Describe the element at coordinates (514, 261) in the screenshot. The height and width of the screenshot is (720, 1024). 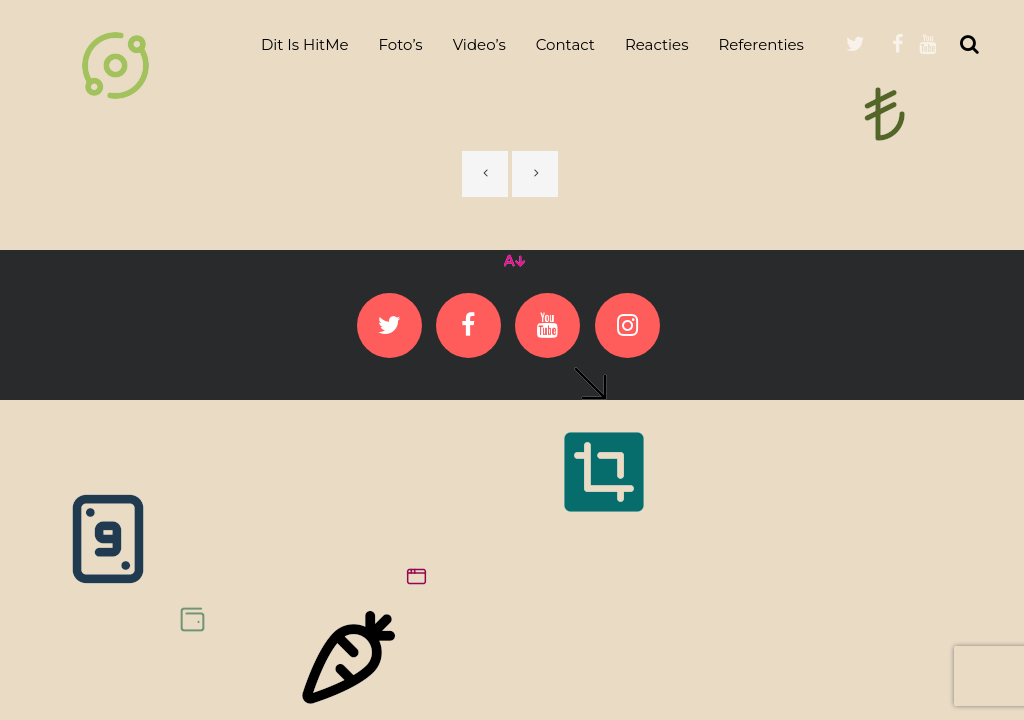
I see `sort text in descending alphabetical order` at that location.